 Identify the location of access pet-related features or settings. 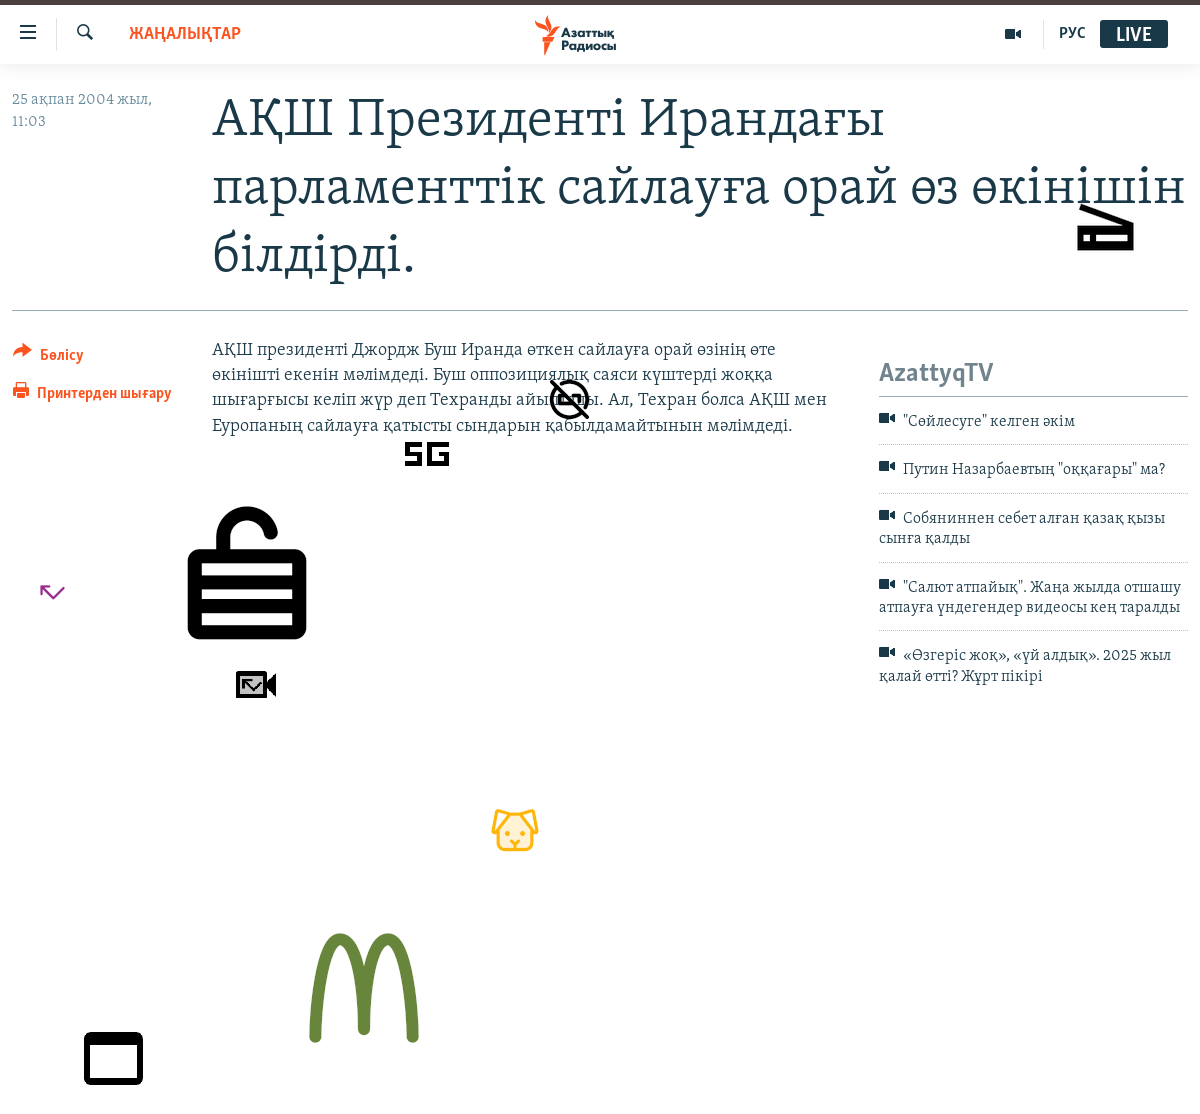
(515, 831).